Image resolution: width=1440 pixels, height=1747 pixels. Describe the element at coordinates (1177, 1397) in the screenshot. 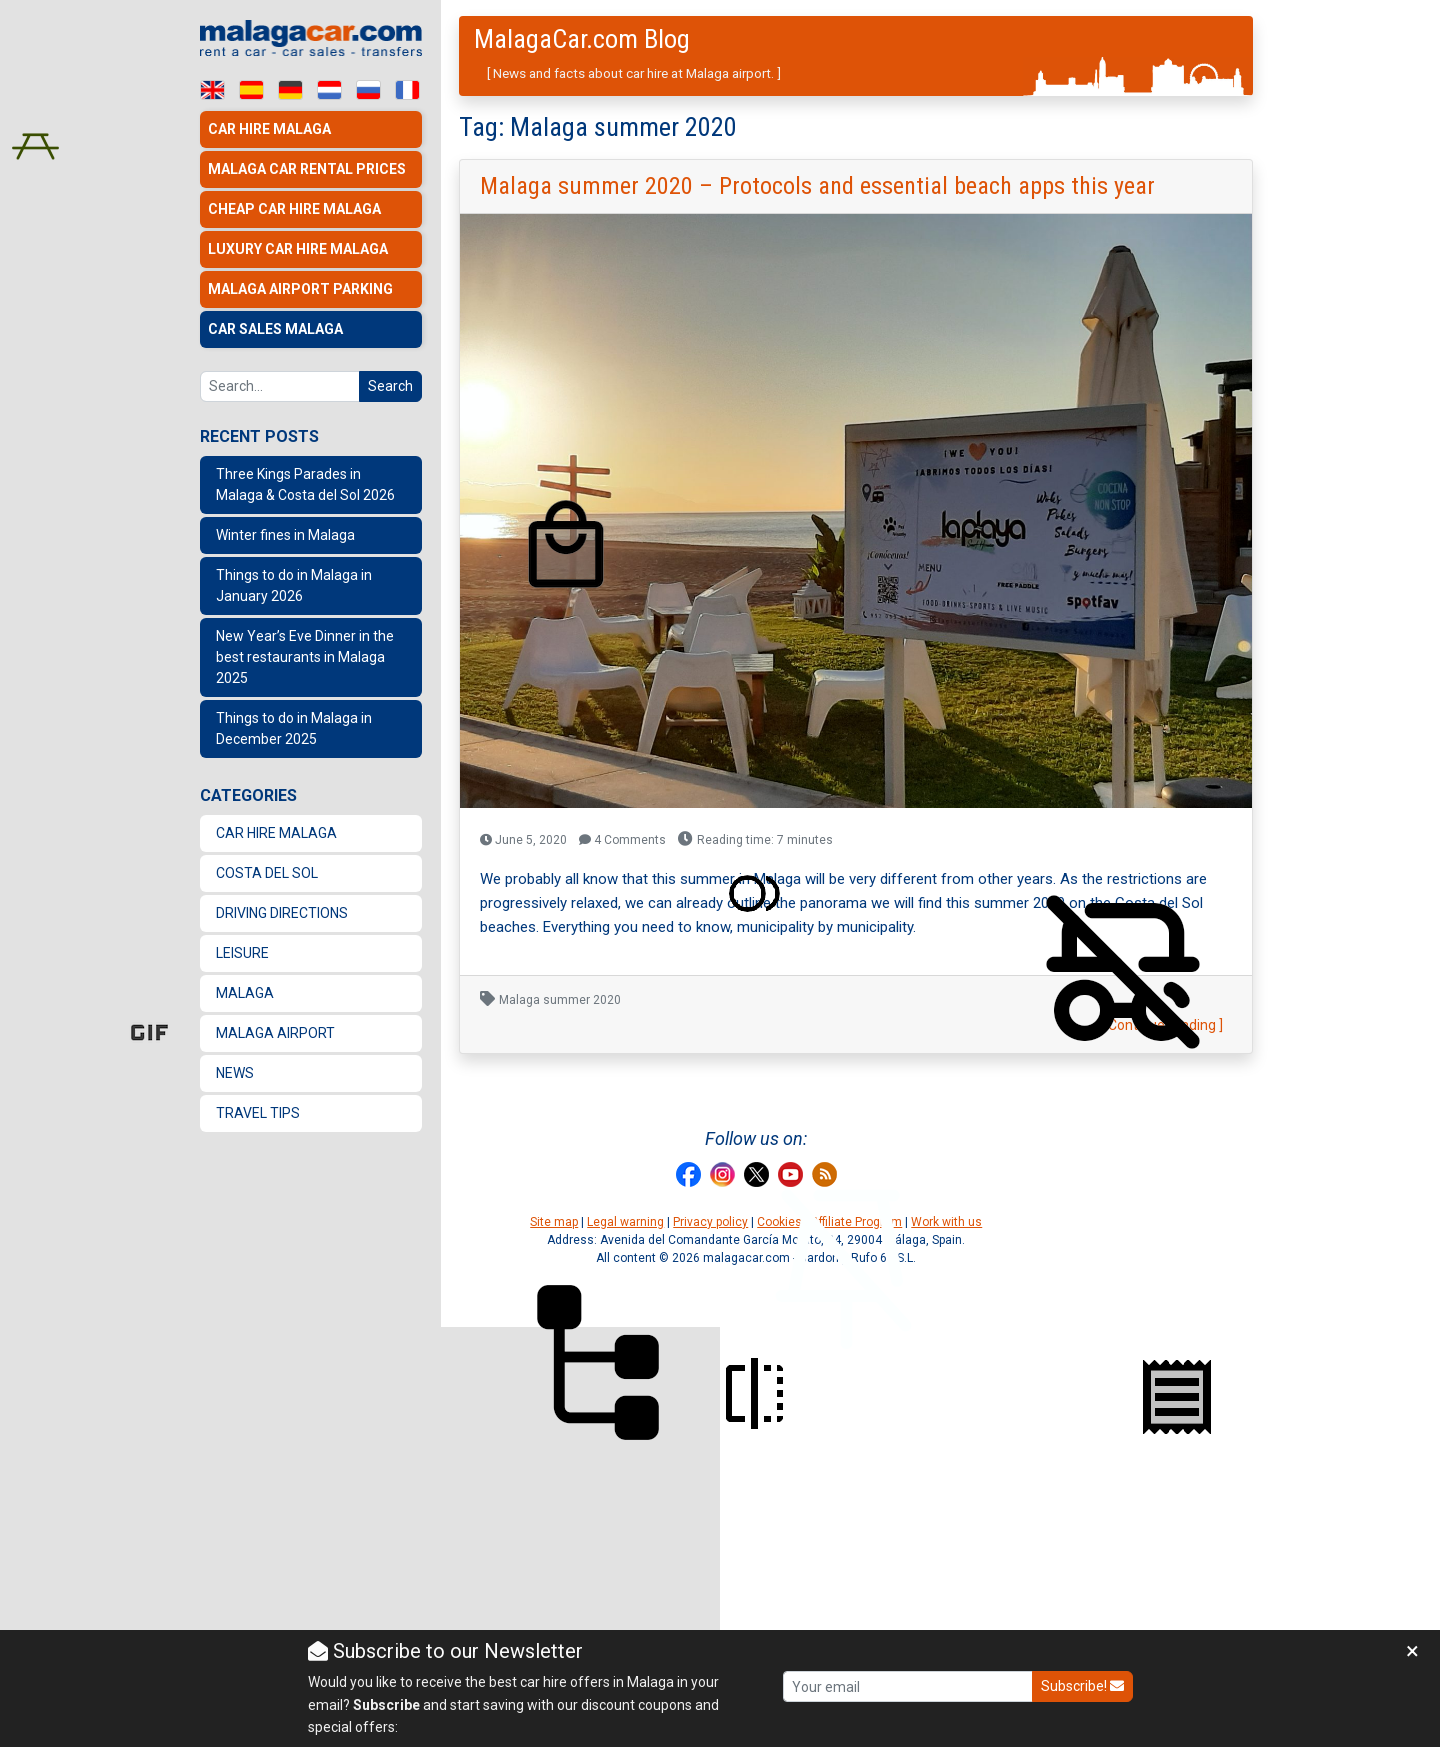

I see `view purchase receipt or transaction history` at that location.